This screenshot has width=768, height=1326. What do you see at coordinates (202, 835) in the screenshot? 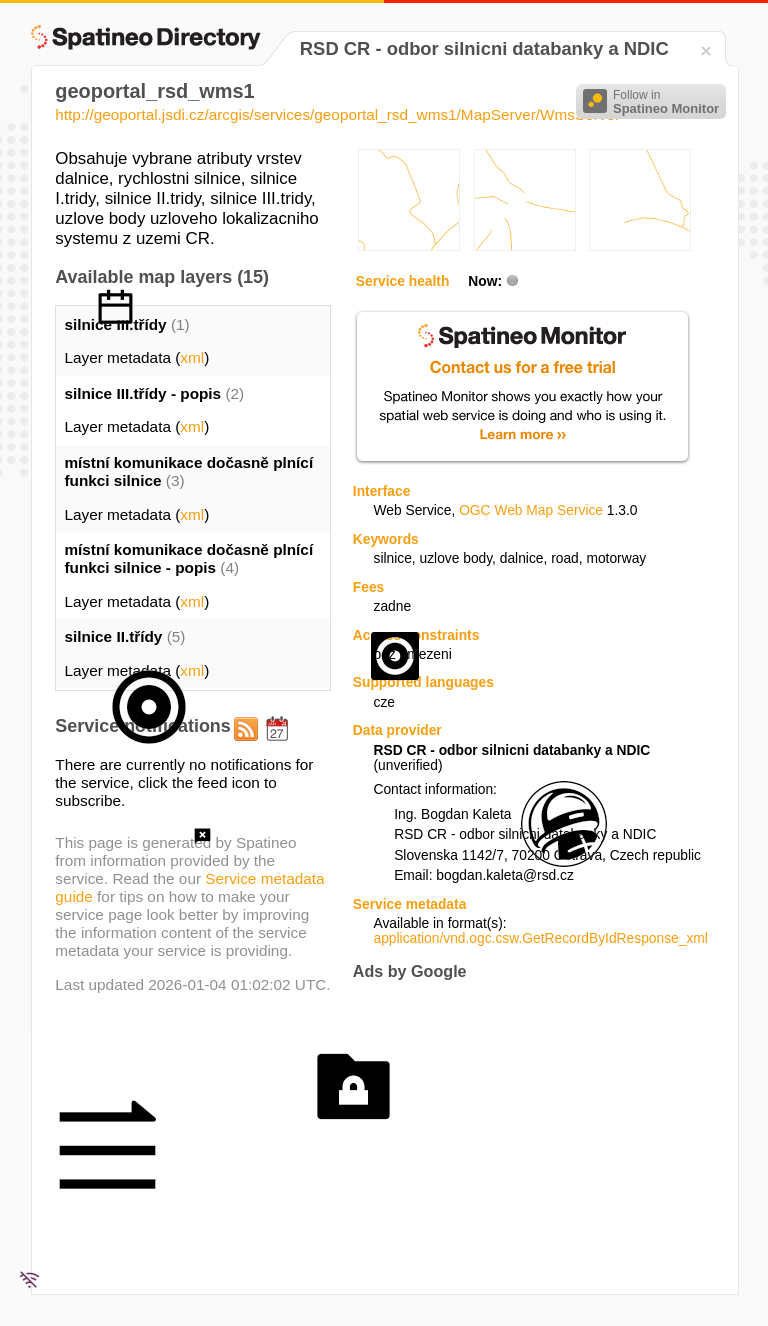
I see `delete a conversation` at bounding box center [202, 835].